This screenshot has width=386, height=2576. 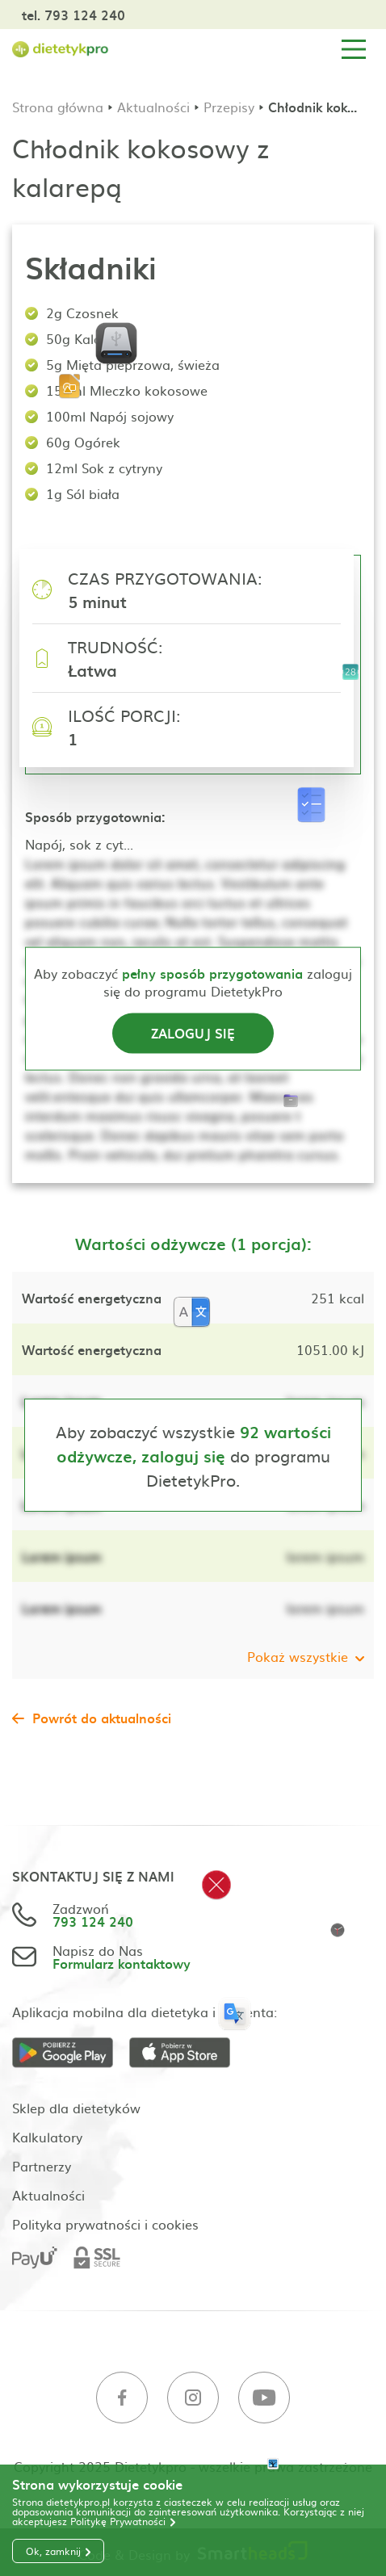 I want to click on open the clock application, so click(x=338, y=1930).